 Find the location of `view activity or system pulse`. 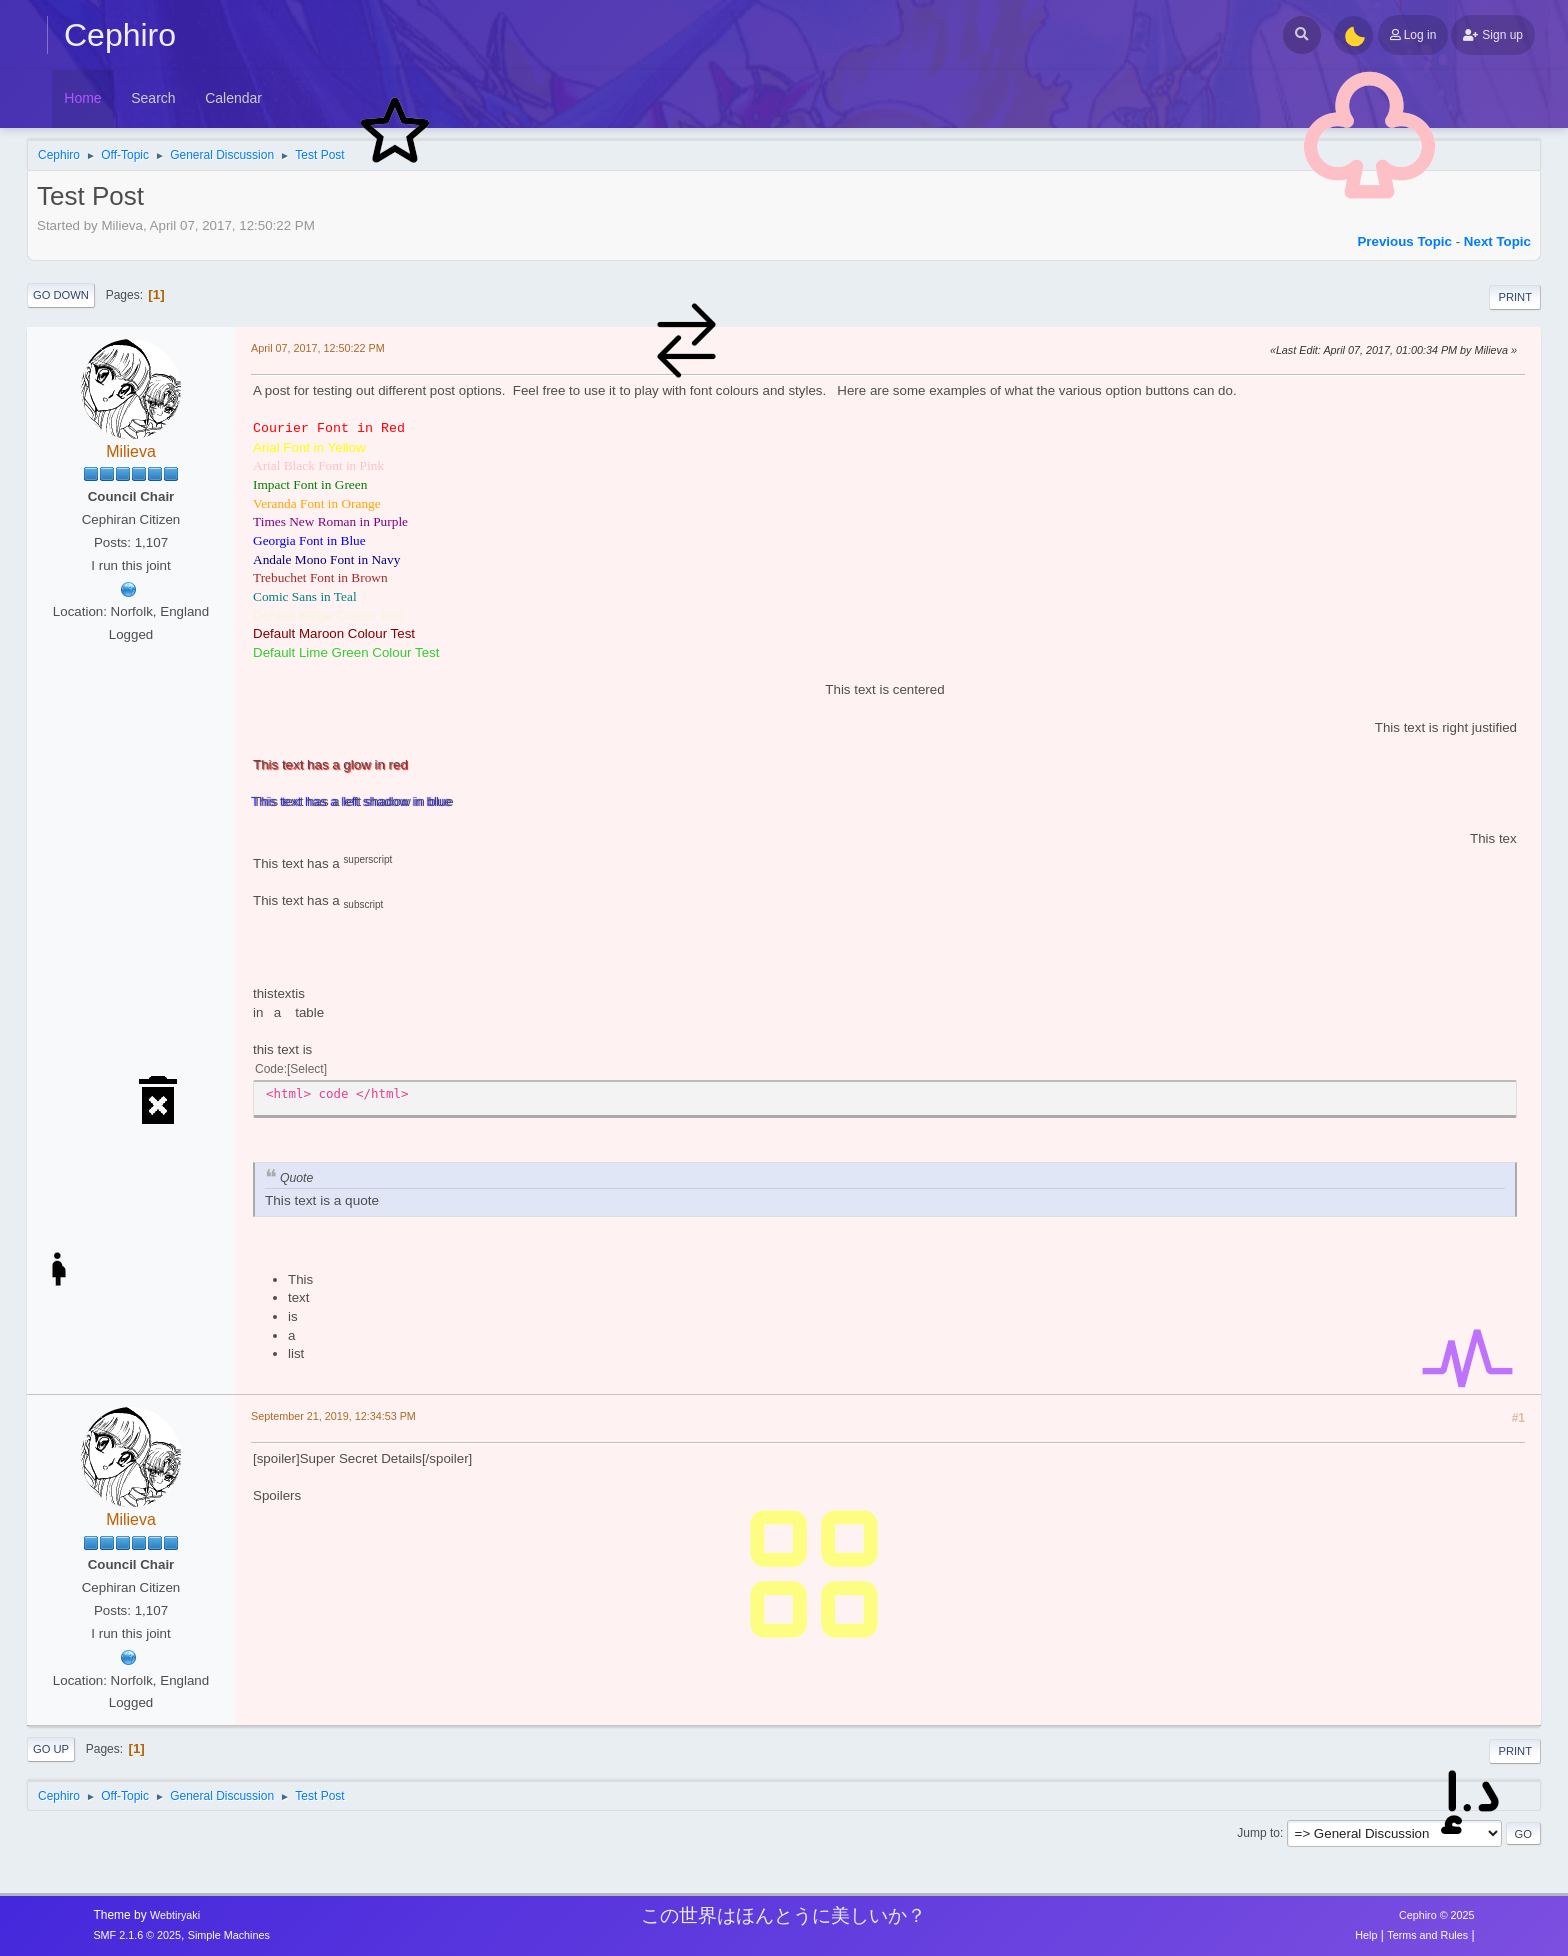

view activity or system pulse is located at coordinates (1467, 1361).